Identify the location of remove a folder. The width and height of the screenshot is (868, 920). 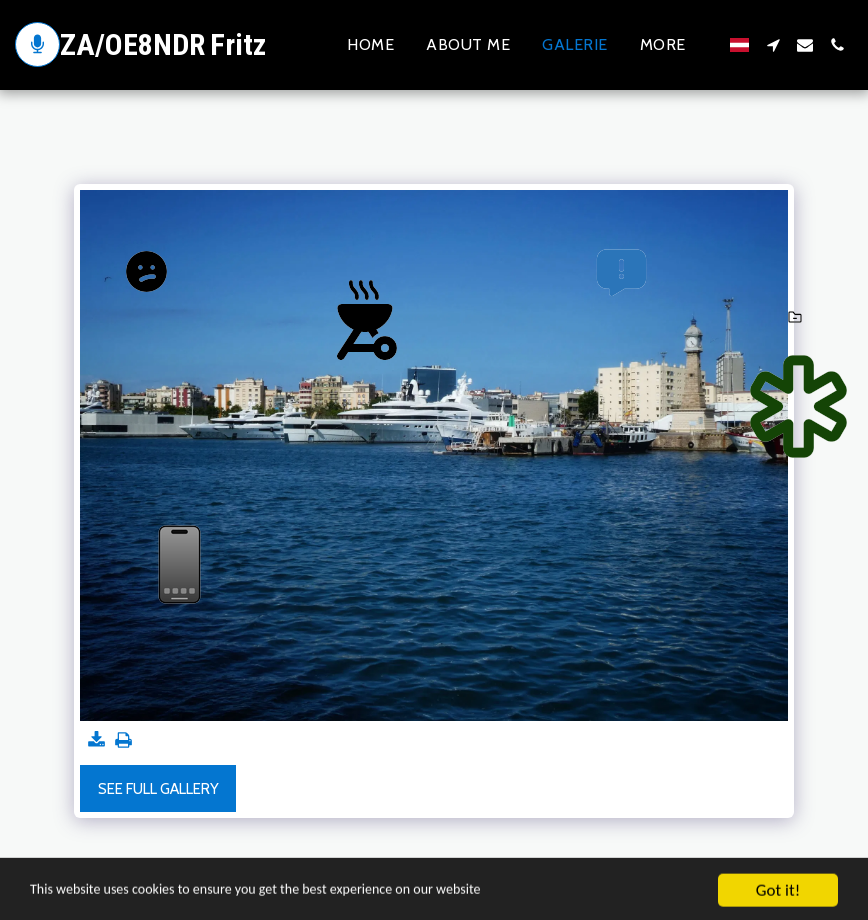
(795, 317).